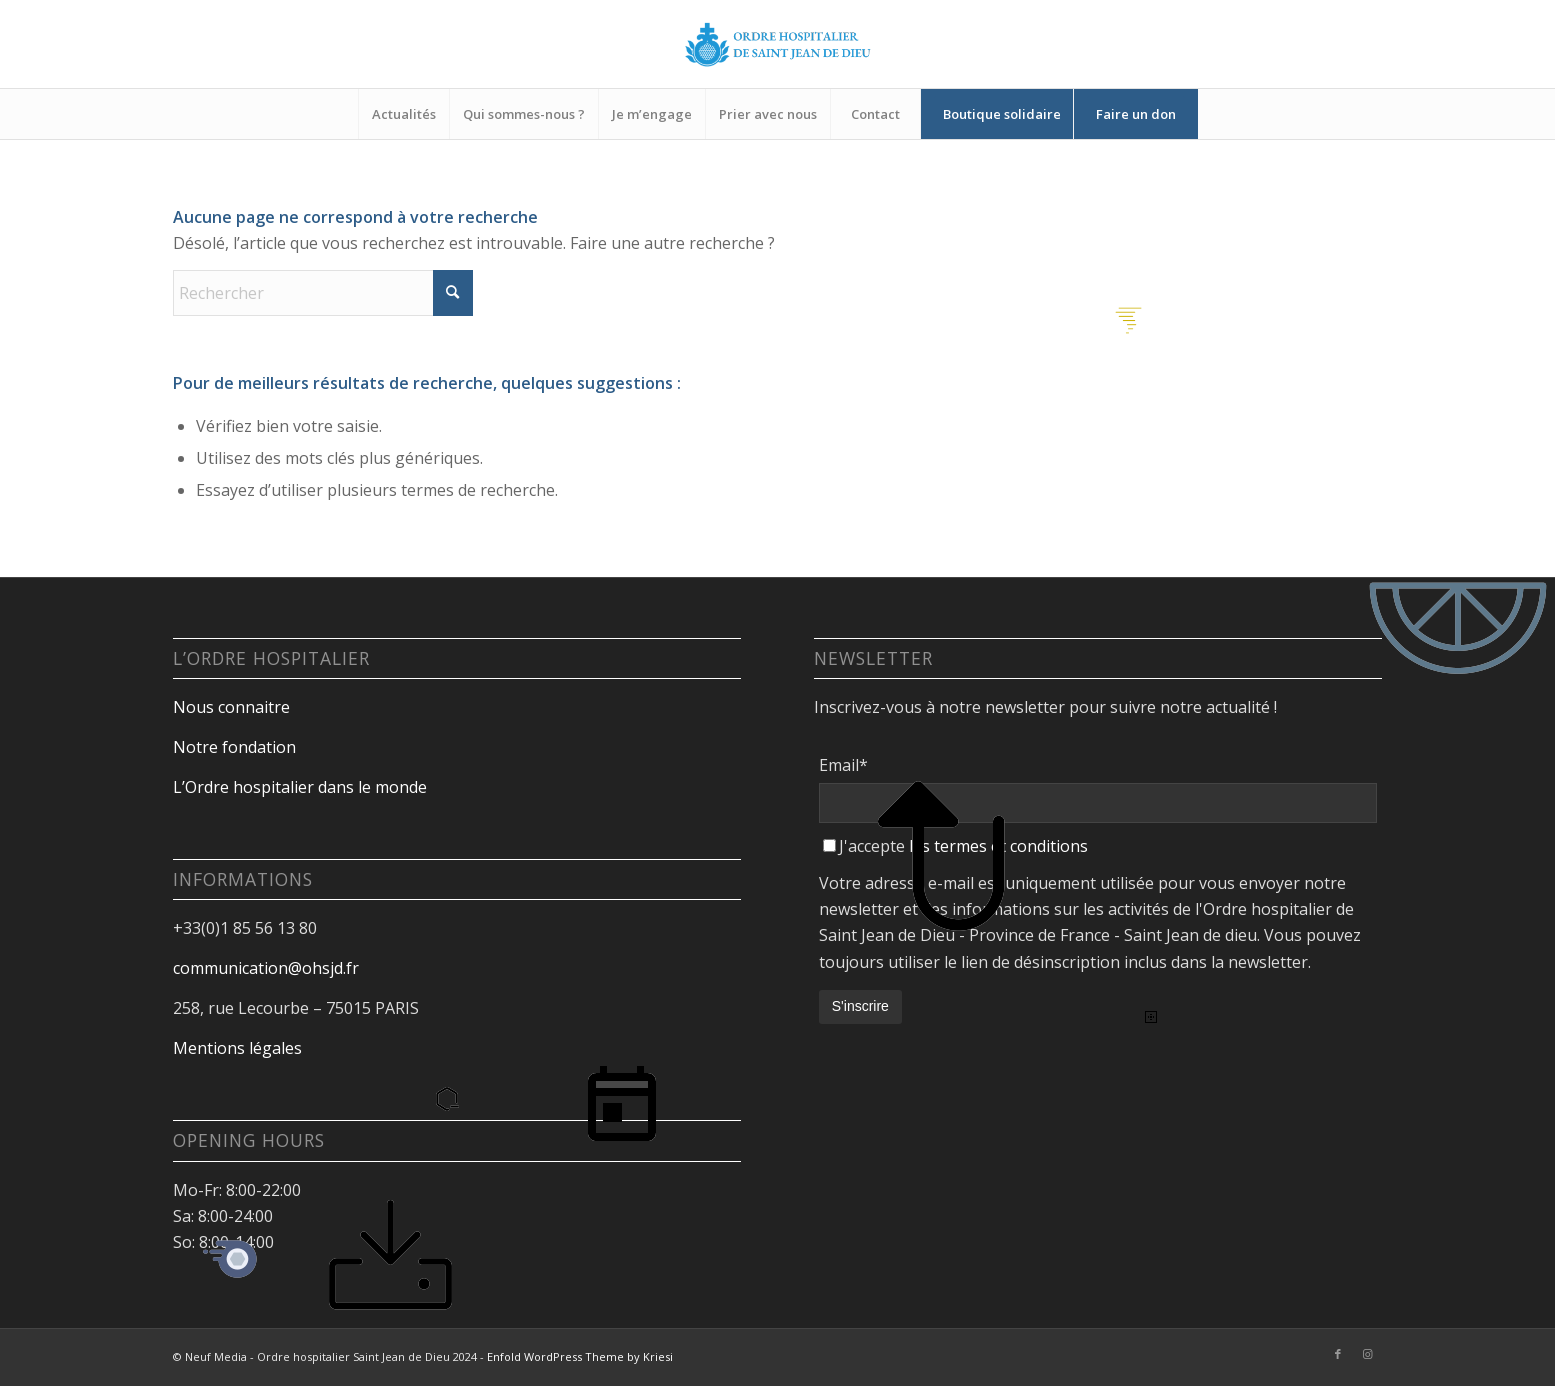 This screenshot has width=1555, height=1386. I want to click on indicates severe weather alert or tornado warning, so click(1128, 319).